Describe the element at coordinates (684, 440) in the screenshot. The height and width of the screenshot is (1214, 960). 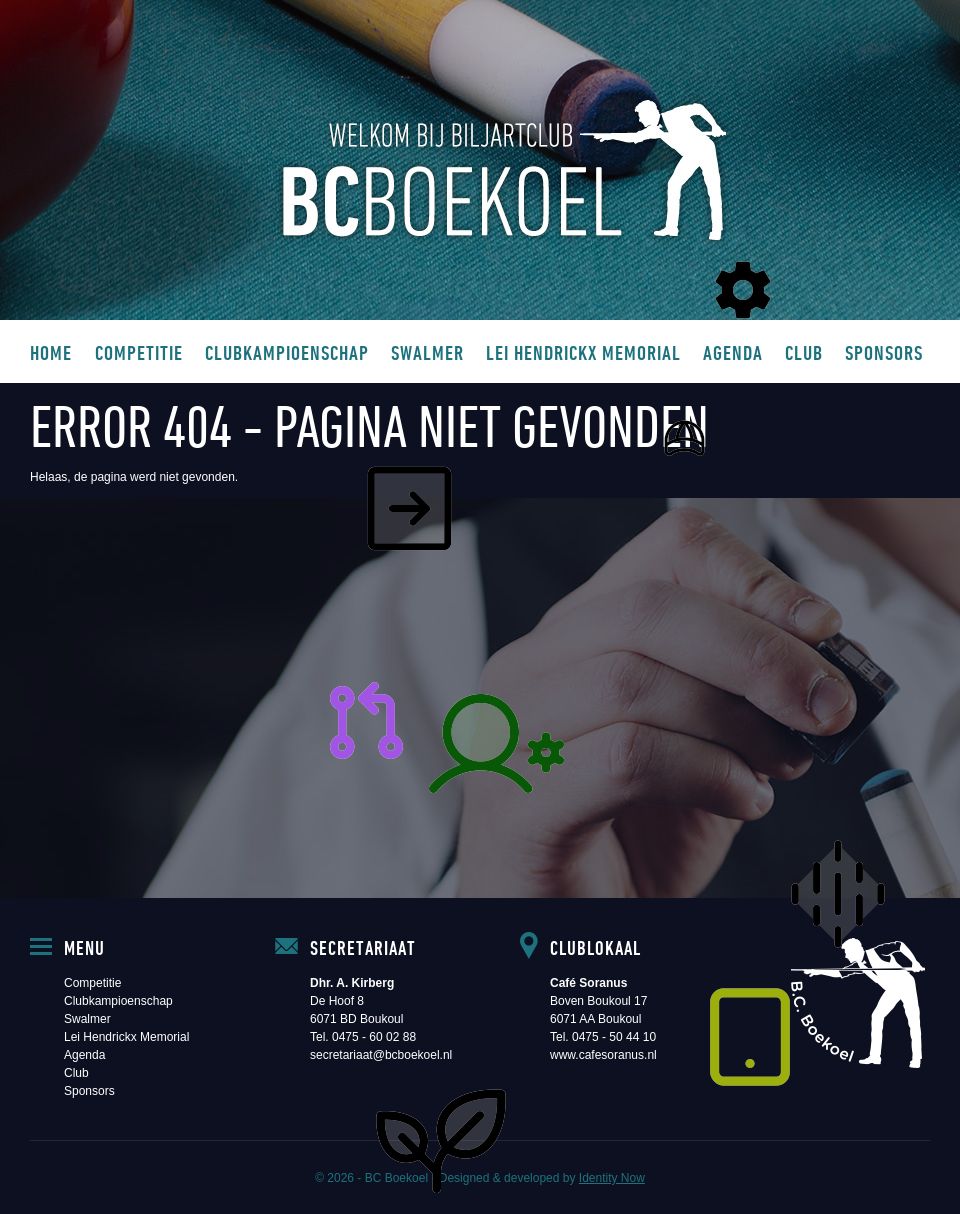
I see `browse hats or headwear category` at that location.